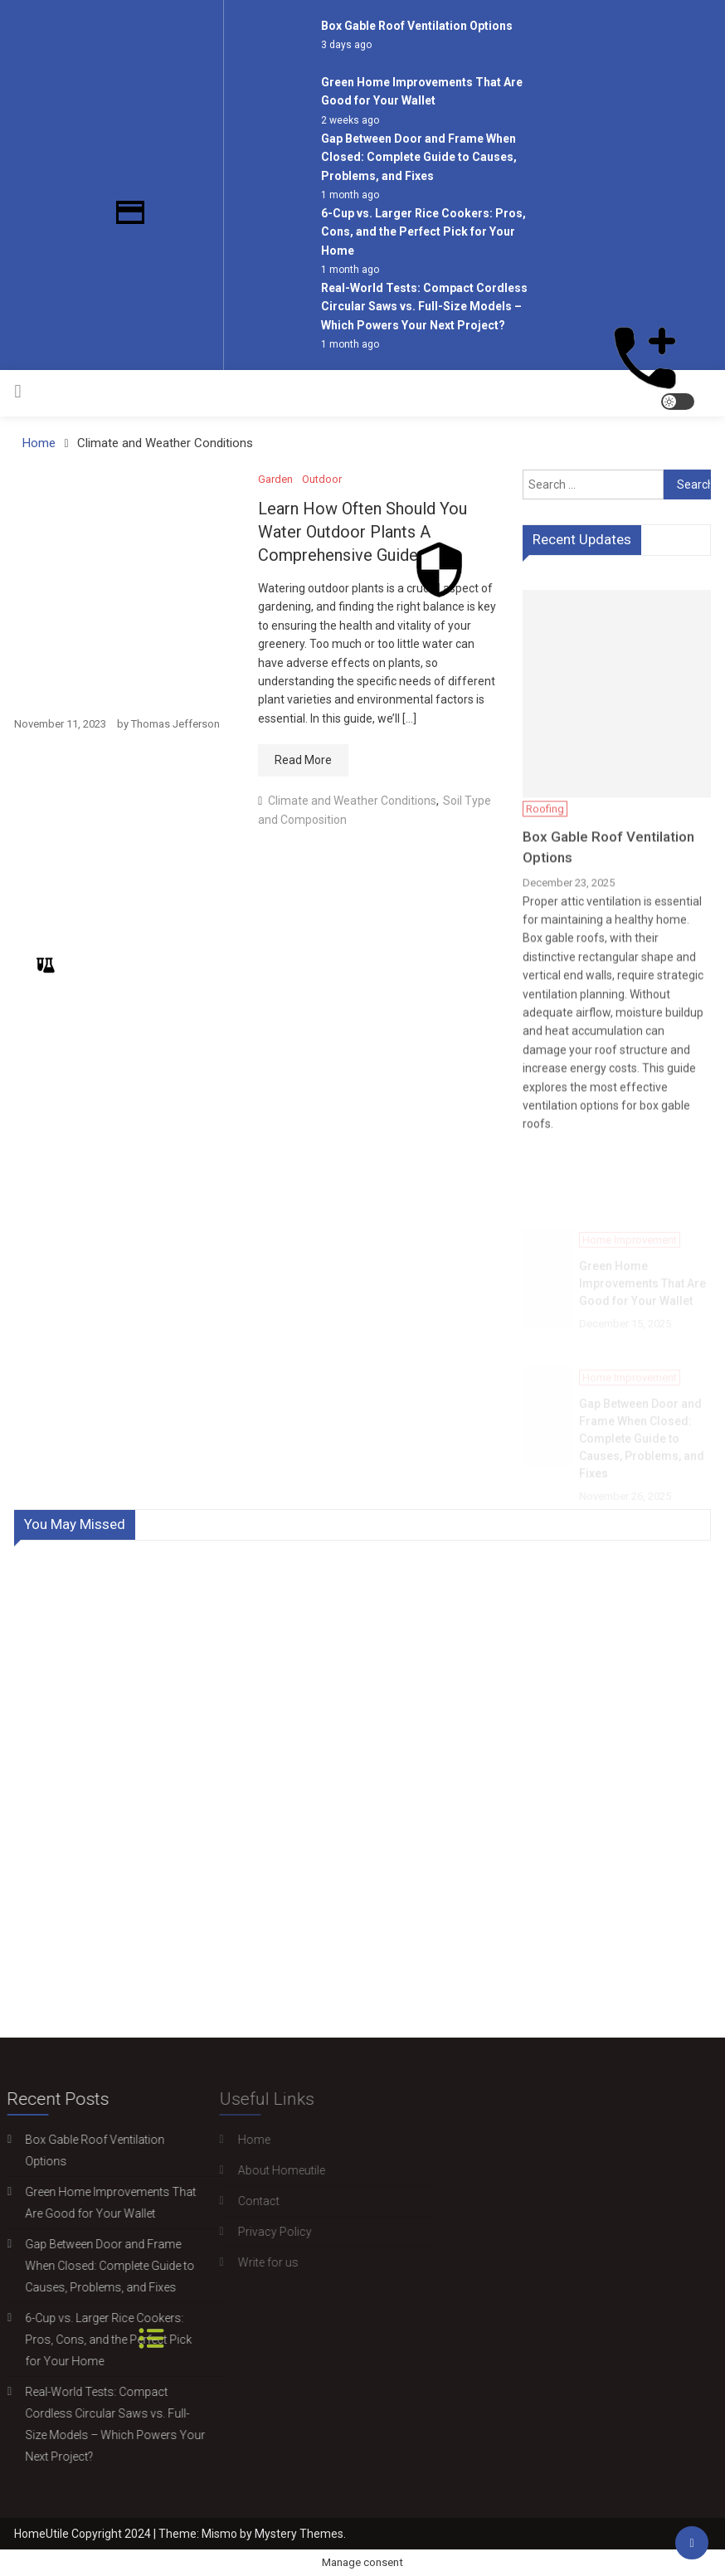  I want to click on access payment methods, so click(130, 212).